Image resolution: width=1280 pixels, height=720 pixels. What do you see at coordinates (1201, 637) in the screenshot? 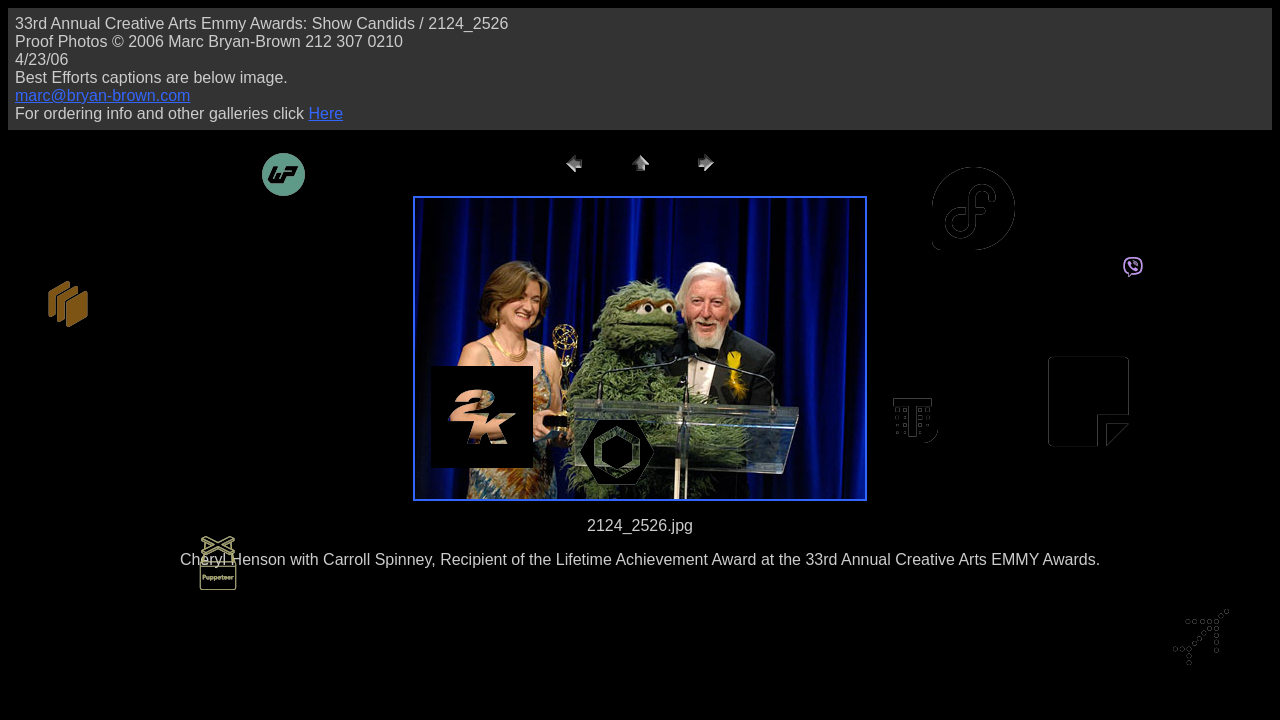
I see `open the Indigo app` at bounding box center [1201, 637].